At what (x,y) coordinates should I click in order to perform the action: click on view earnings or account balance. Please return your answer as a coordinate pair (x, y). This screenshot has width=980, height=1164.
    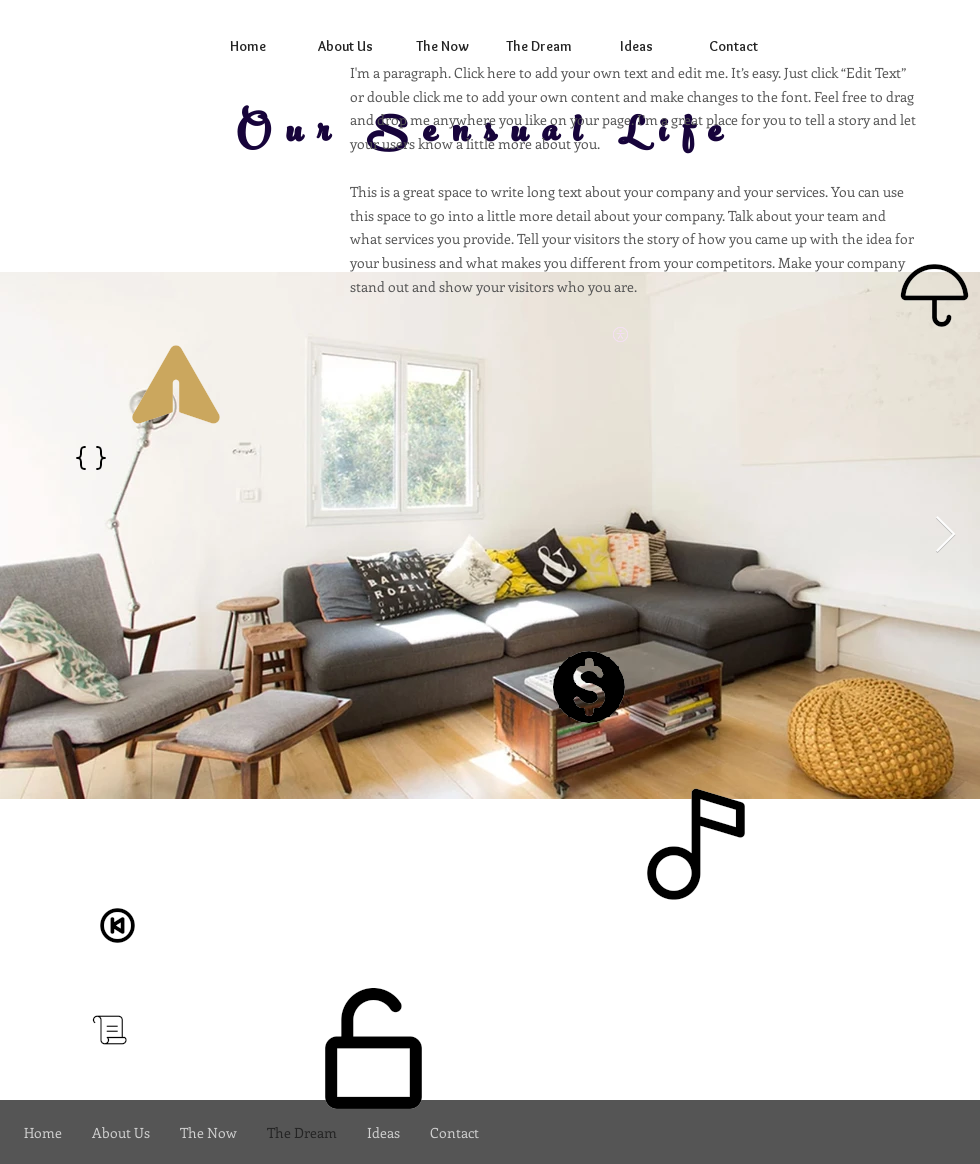
    Looking at the image, I should click on (589, 687).